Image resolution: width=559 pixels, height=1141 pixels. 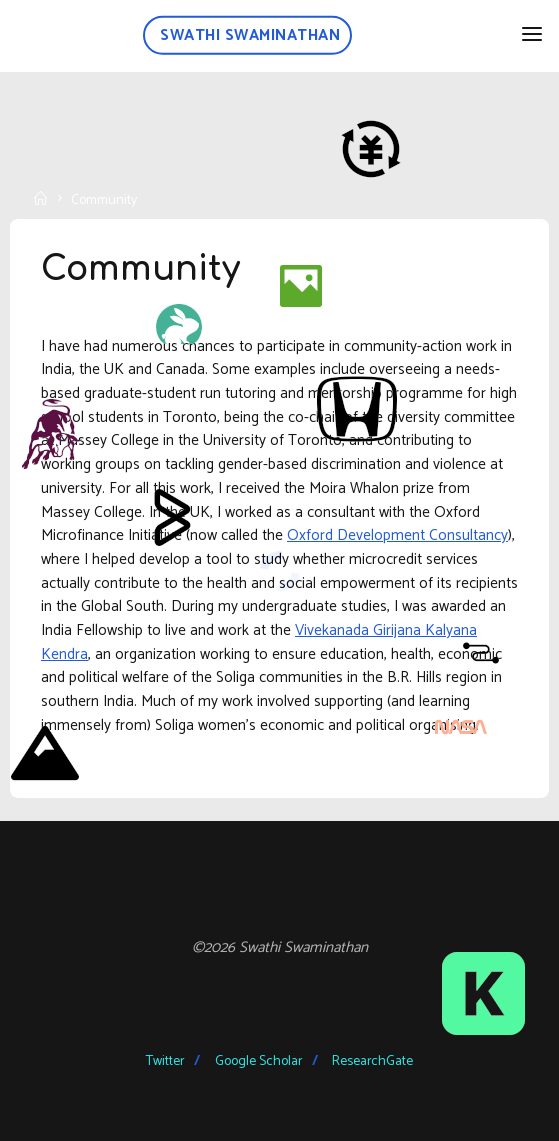 I want to click on relay app logo, so click(x=481, y=653).